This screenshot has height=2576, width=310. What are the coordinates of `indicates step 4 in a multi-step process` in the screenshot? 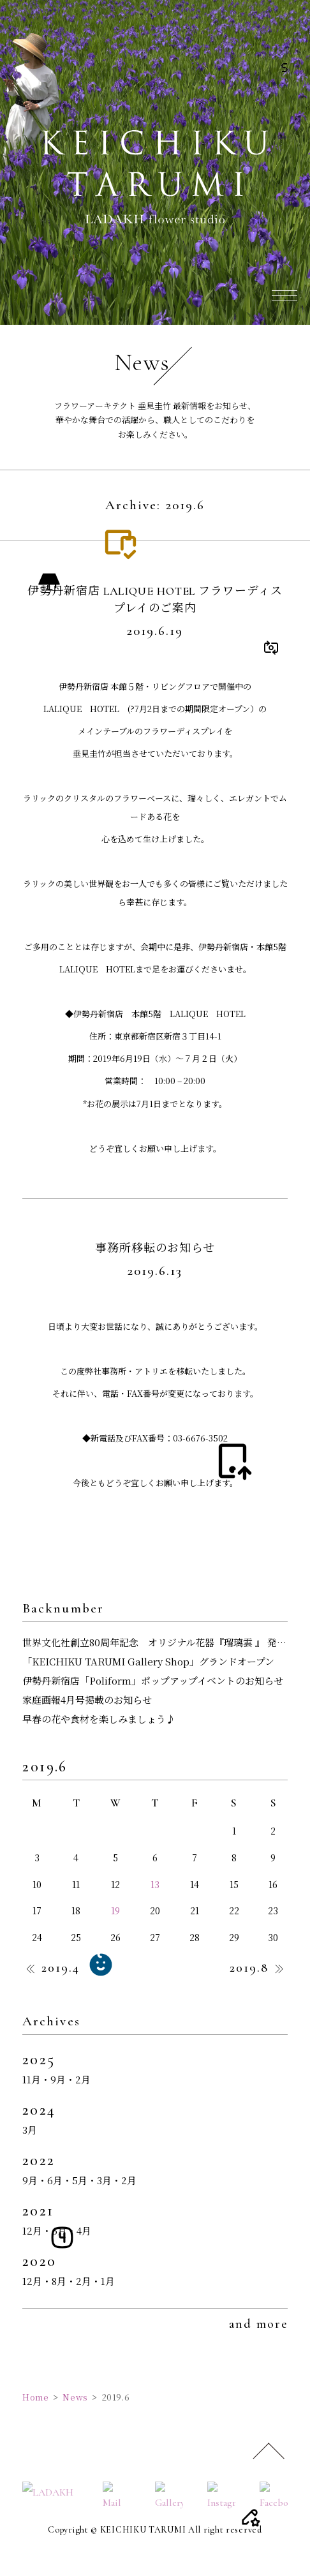 It's located at (62, 2237).